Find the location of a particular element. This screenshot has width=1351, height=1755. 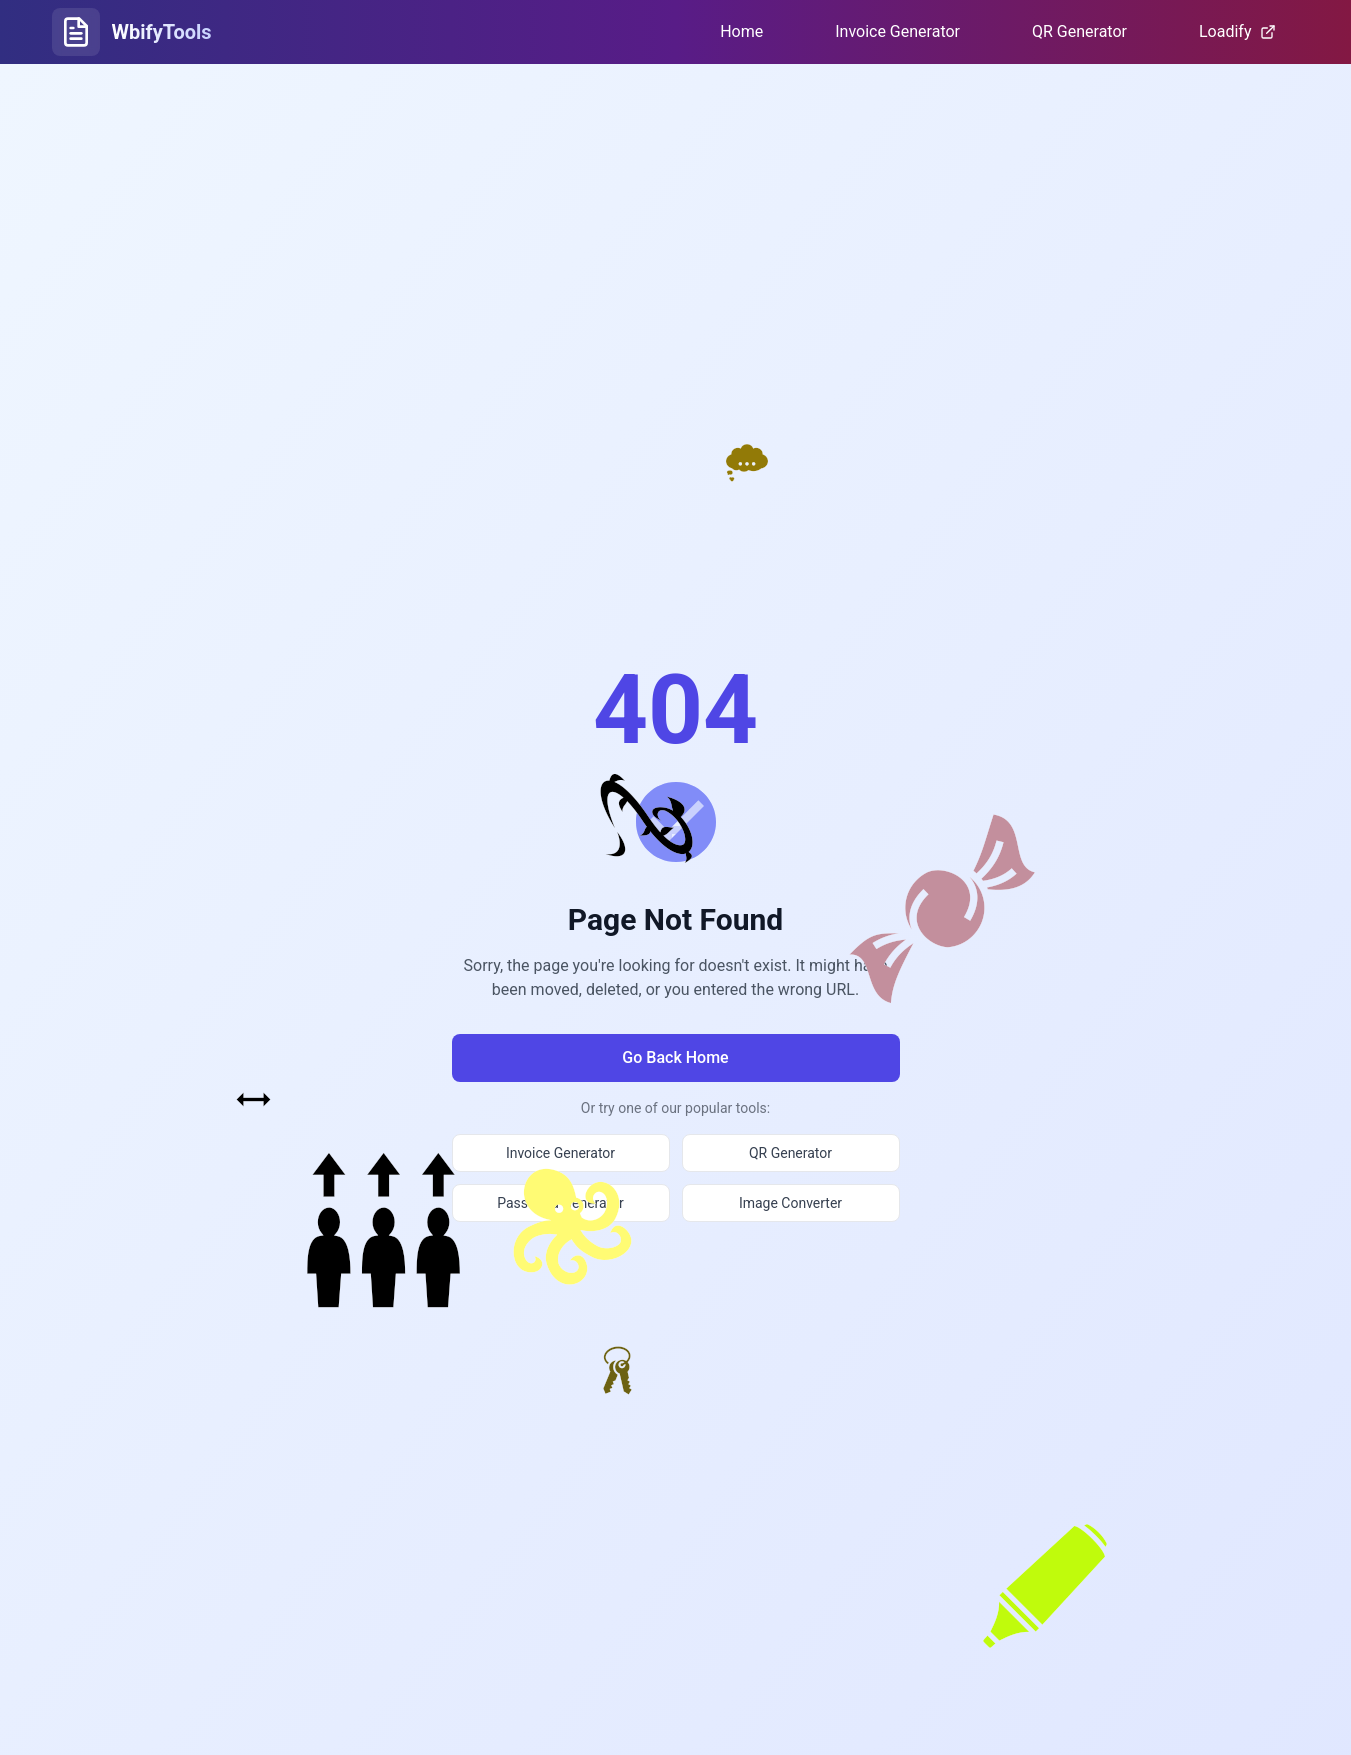

indicates an aquatic or ocean-themed game element is located at coordinates (572, 1226).